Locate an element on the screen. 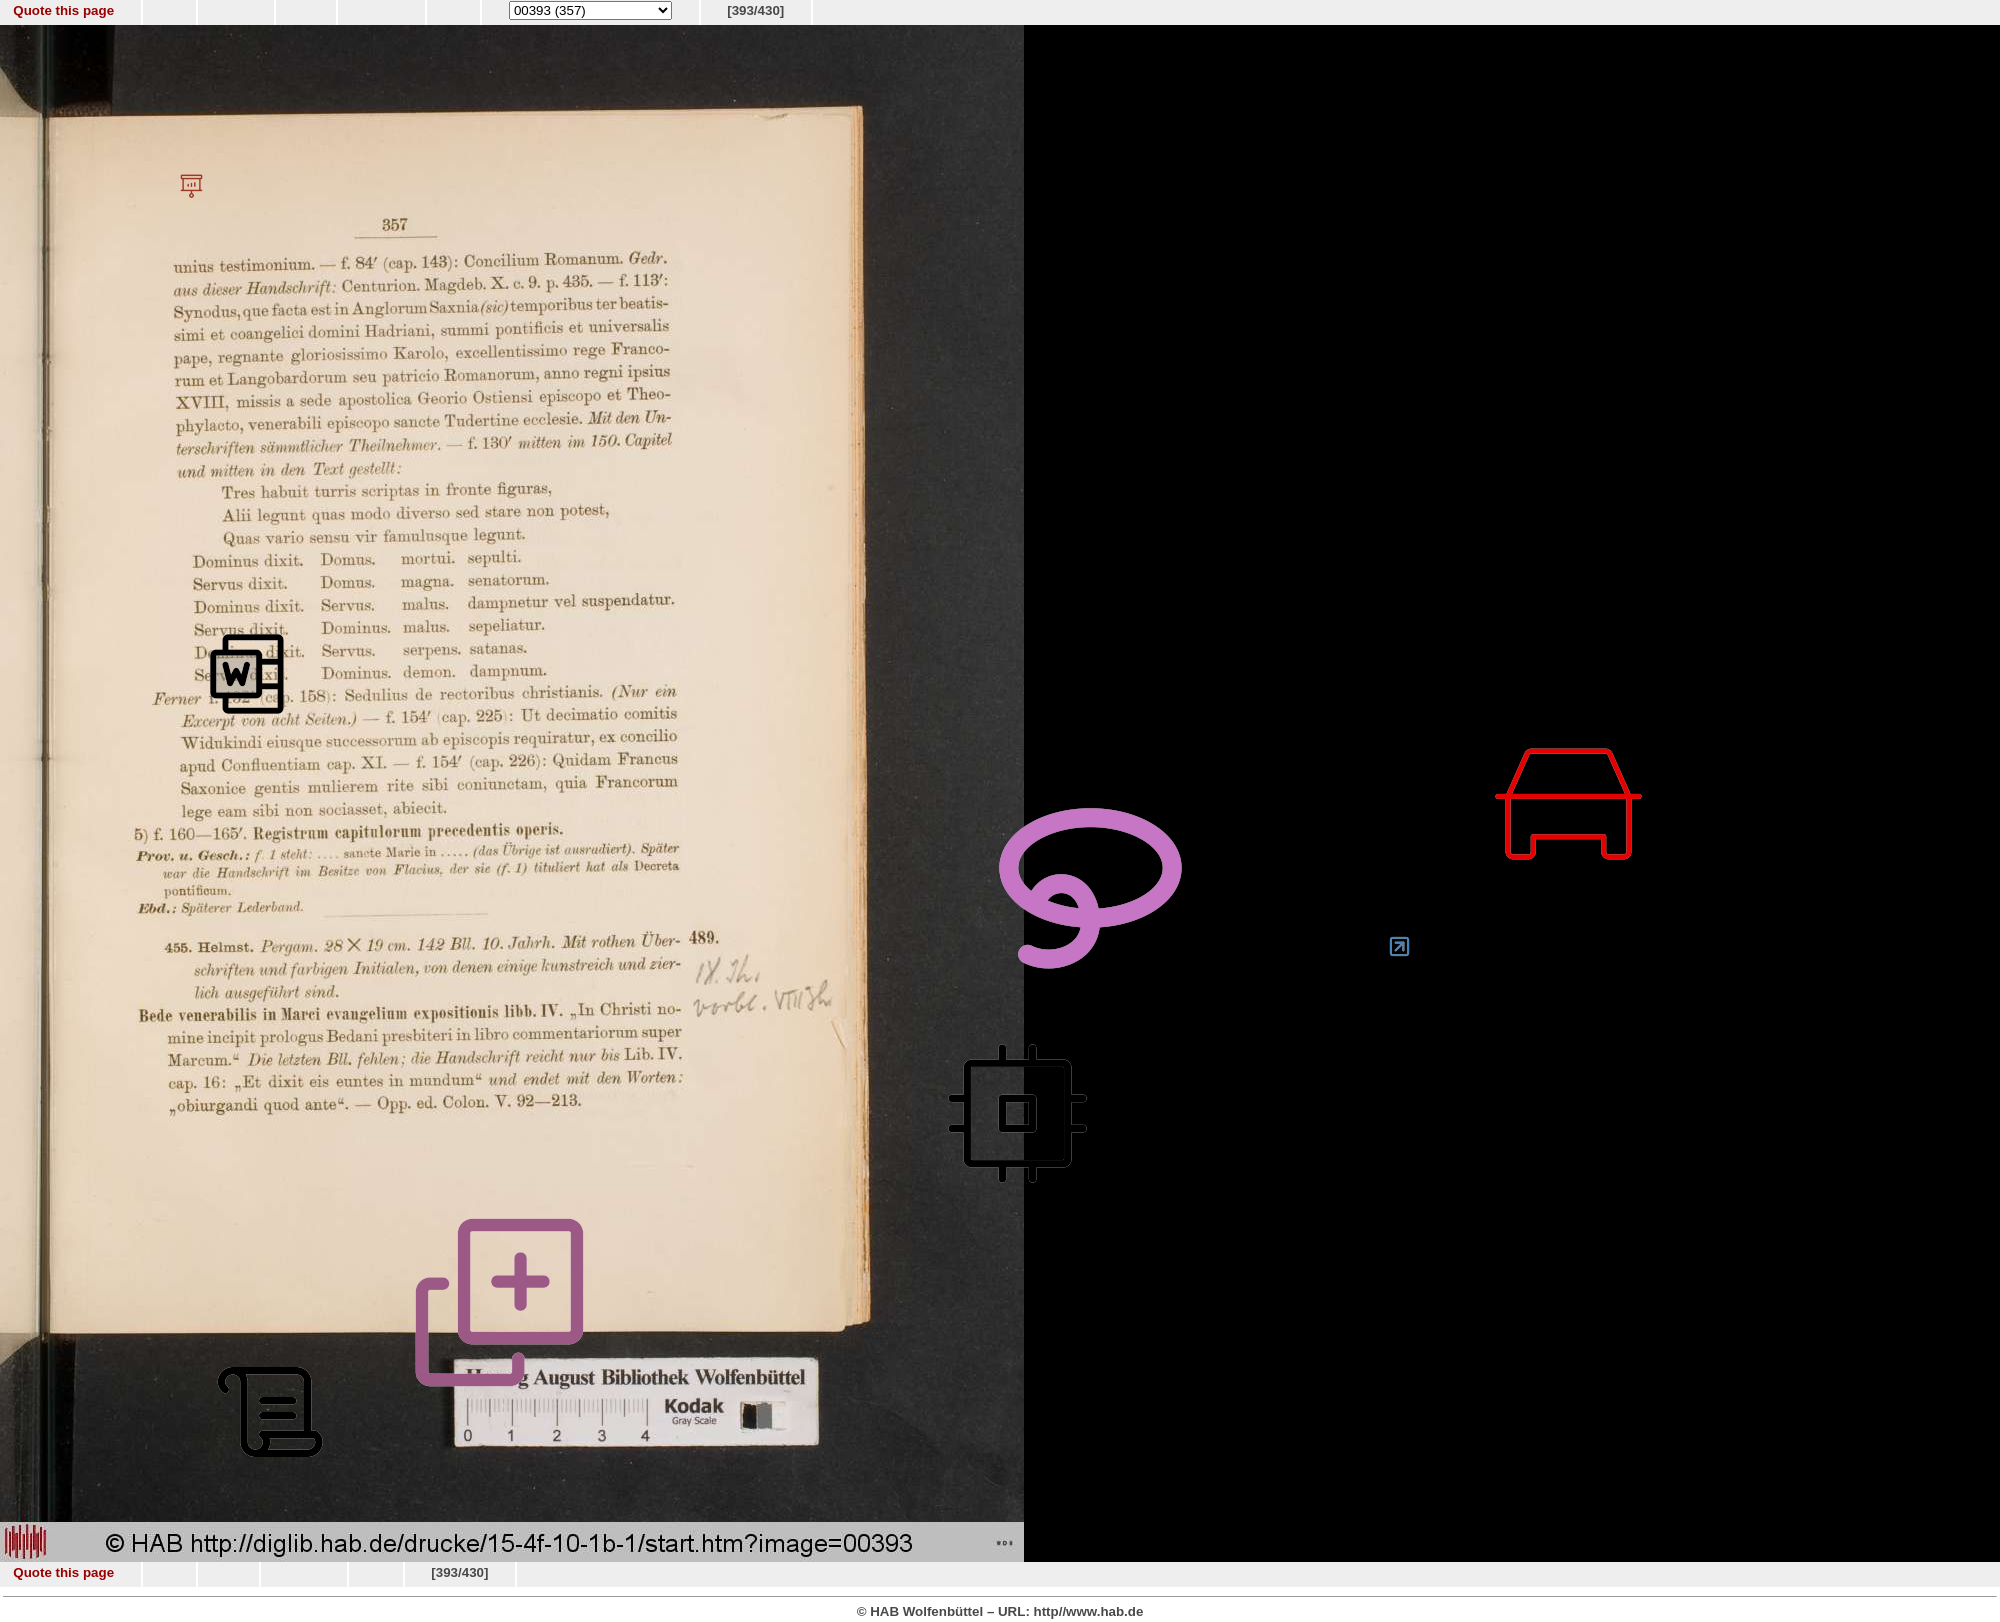 Image resolution: width=2000 pixels, height=1622 pixels. view terms and conditions or legal document is located at coordinates (274, 1412).